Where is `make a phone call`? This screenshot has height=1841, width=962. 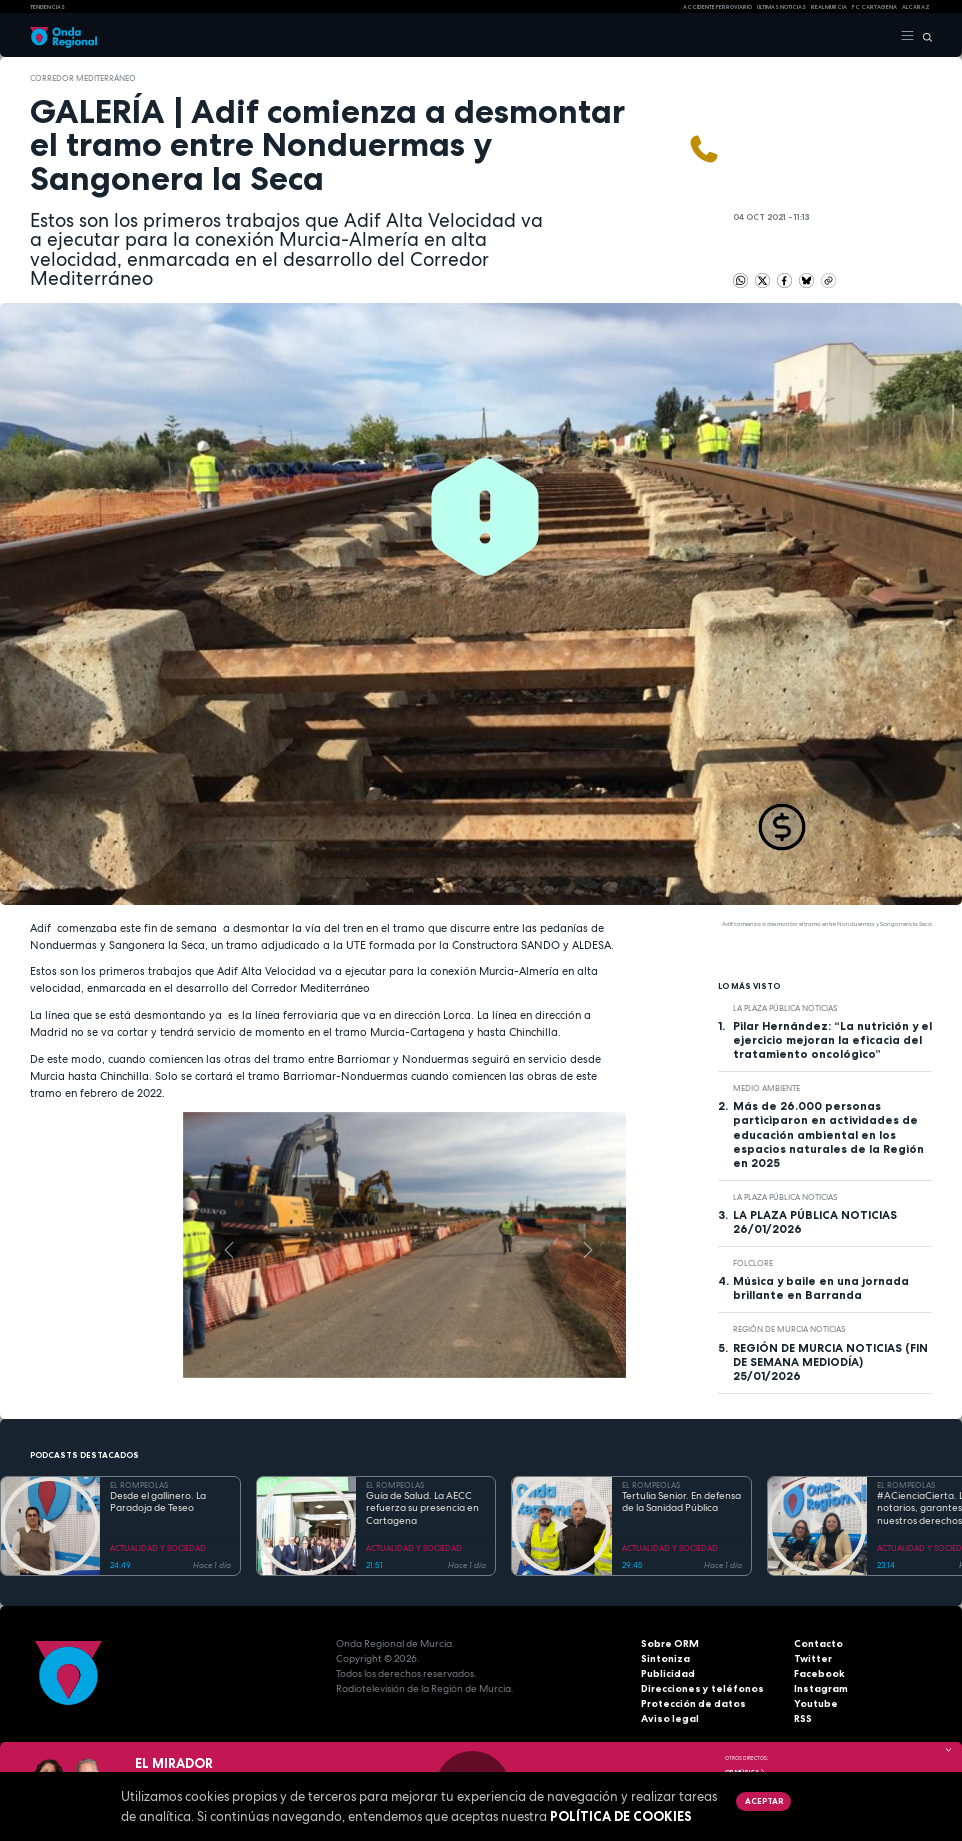 make a phone call is located at coordinates (704, 149).